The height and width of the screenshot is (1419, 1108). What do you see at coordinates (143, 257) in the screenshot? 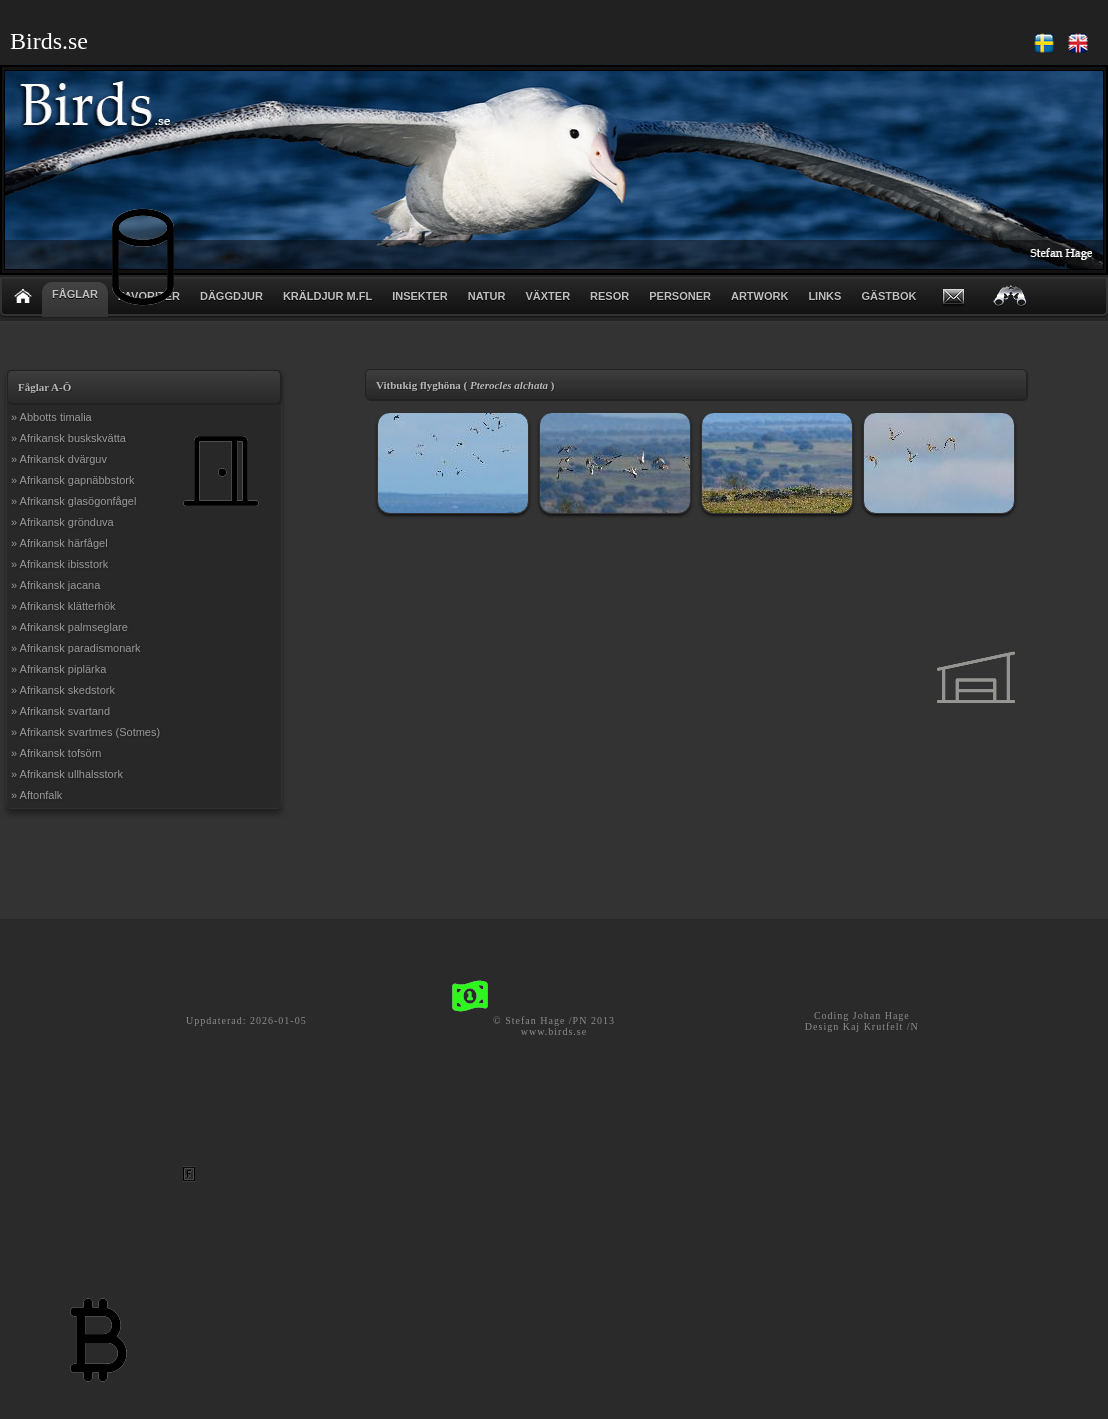
I see `database or data storage` at bounding box center [143, 257].